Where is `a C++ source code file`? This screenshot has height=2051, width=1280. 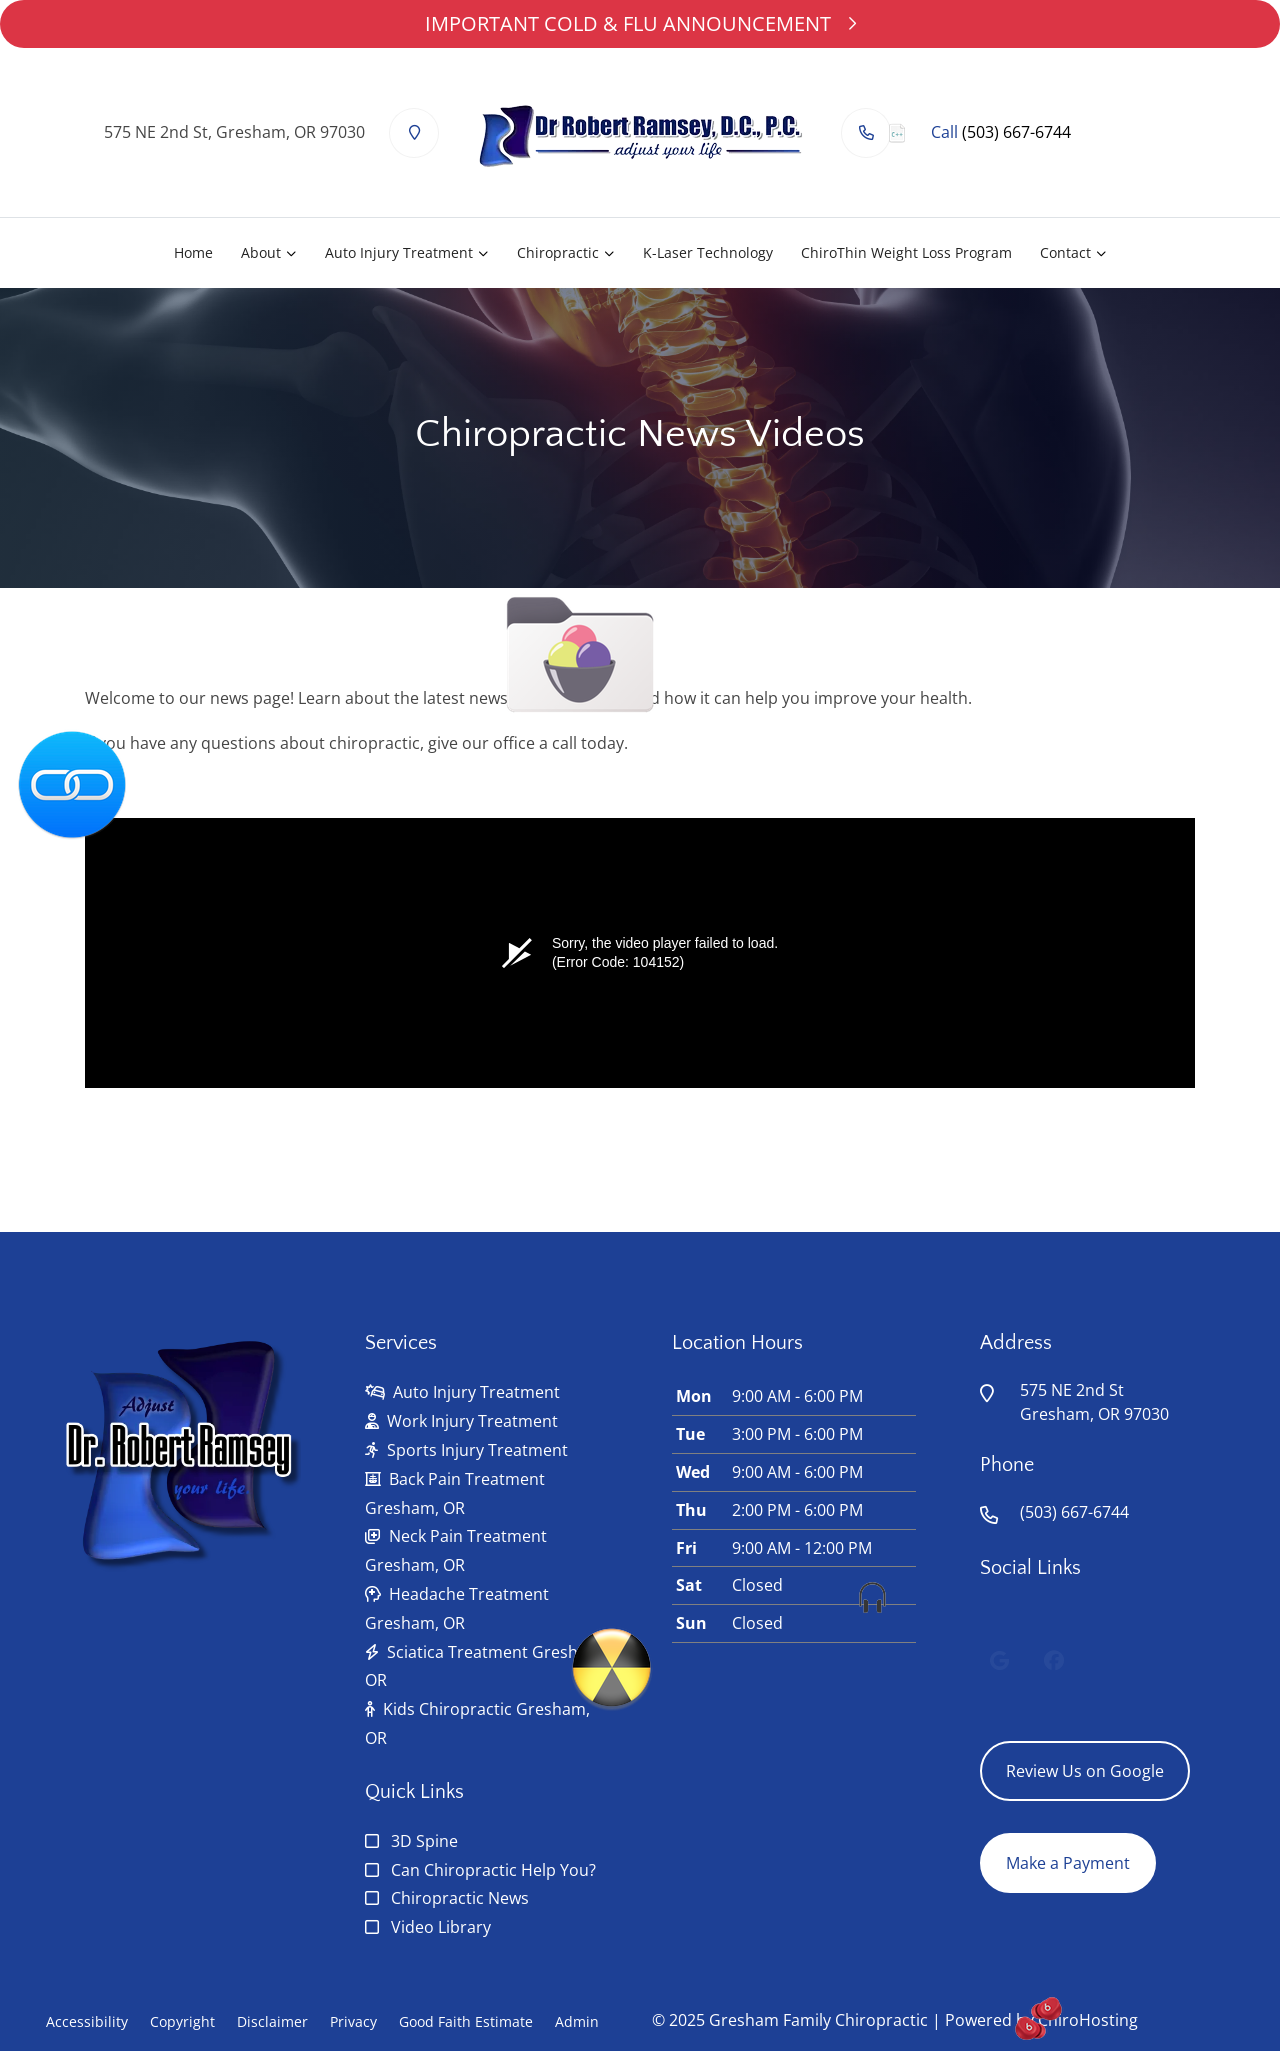 a C++ source code file is located at coordinates (897, 133).